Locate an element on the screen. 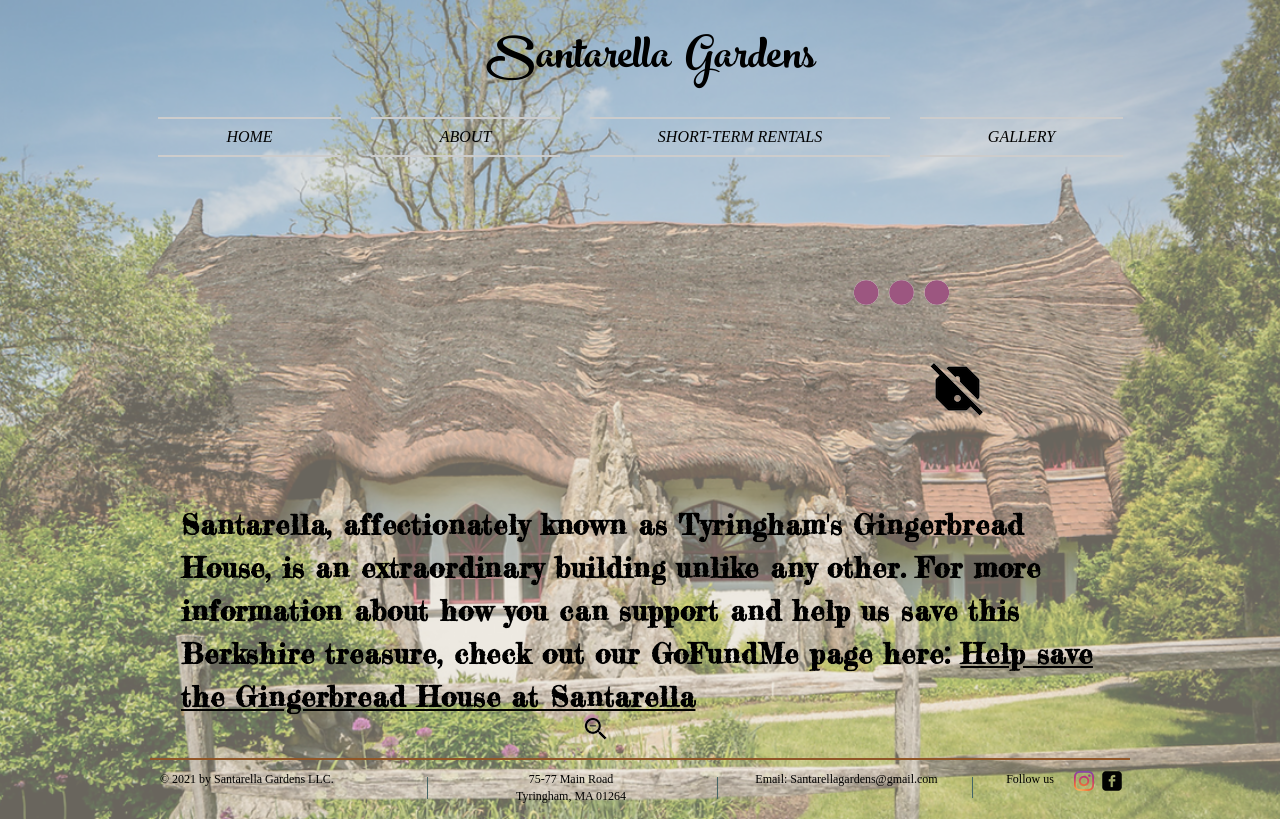  disable or turn off reporting is located at coordinates (957, 388).